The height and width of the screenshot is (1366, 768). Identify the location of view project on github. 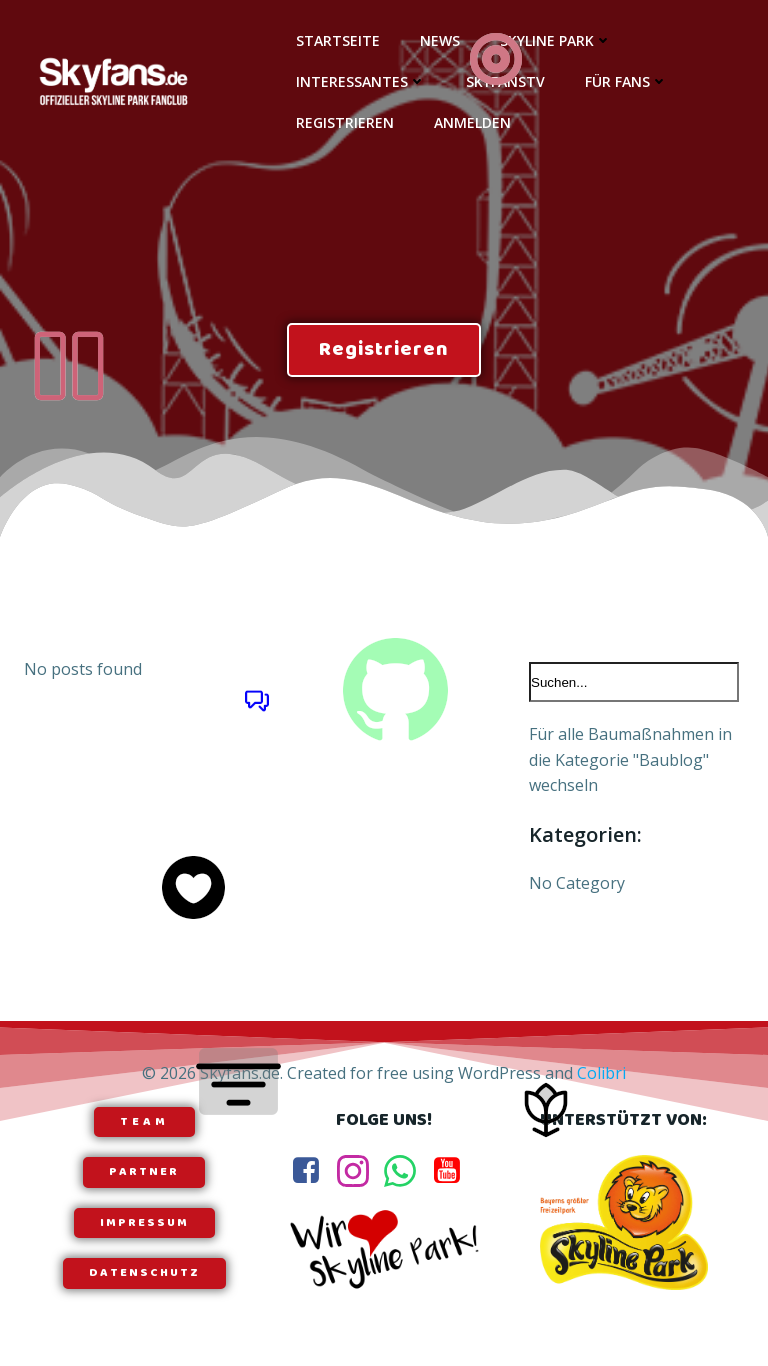
(395, 690).